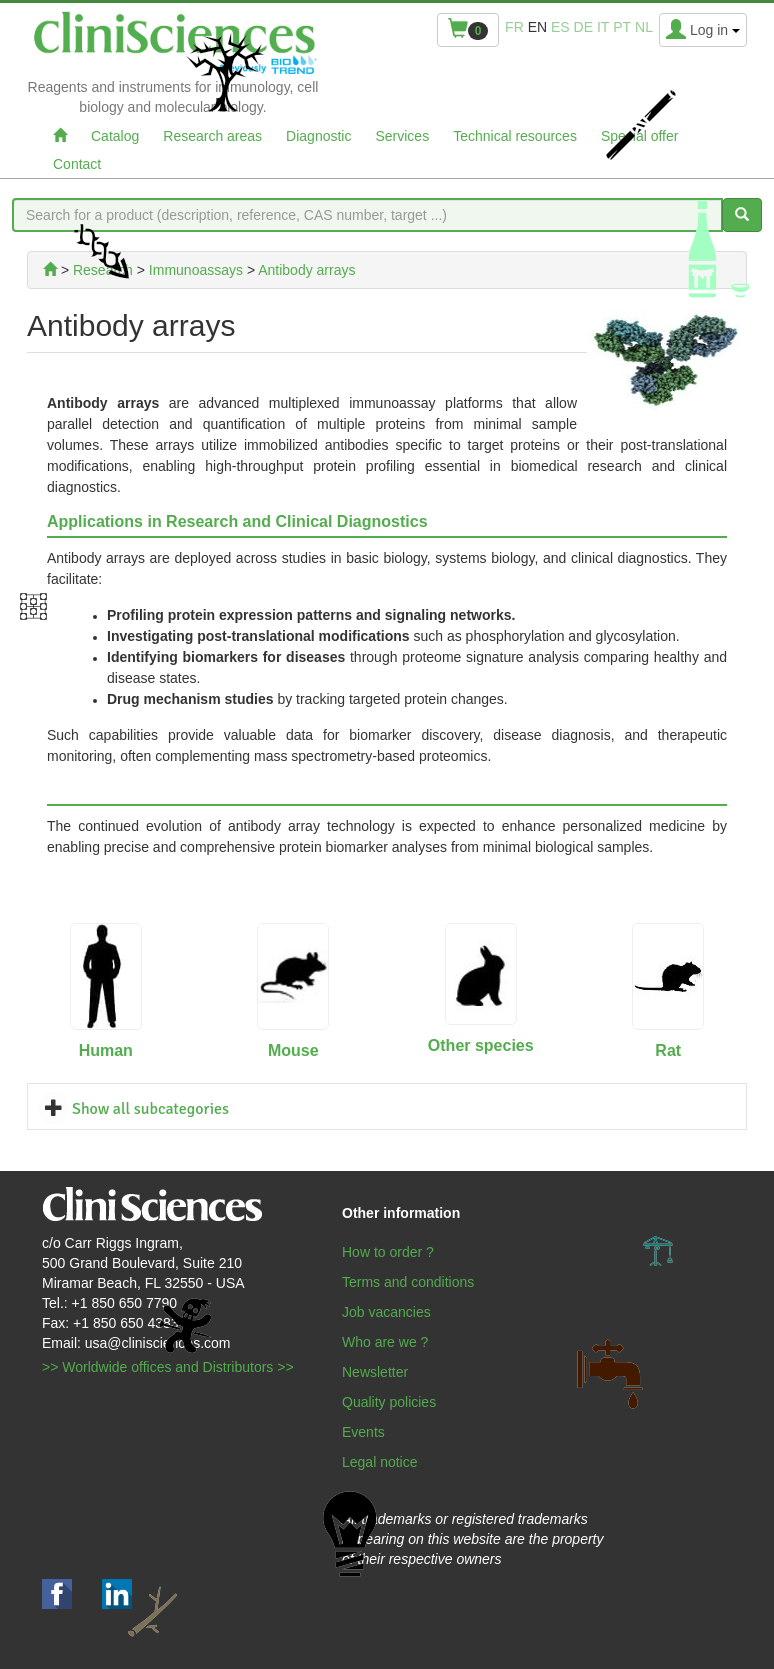 The image size is (774, 1669). Describe the element at coordinates (186, 1325) in the screenshot. I see `cast a curse or hex on an opponent` at that location.